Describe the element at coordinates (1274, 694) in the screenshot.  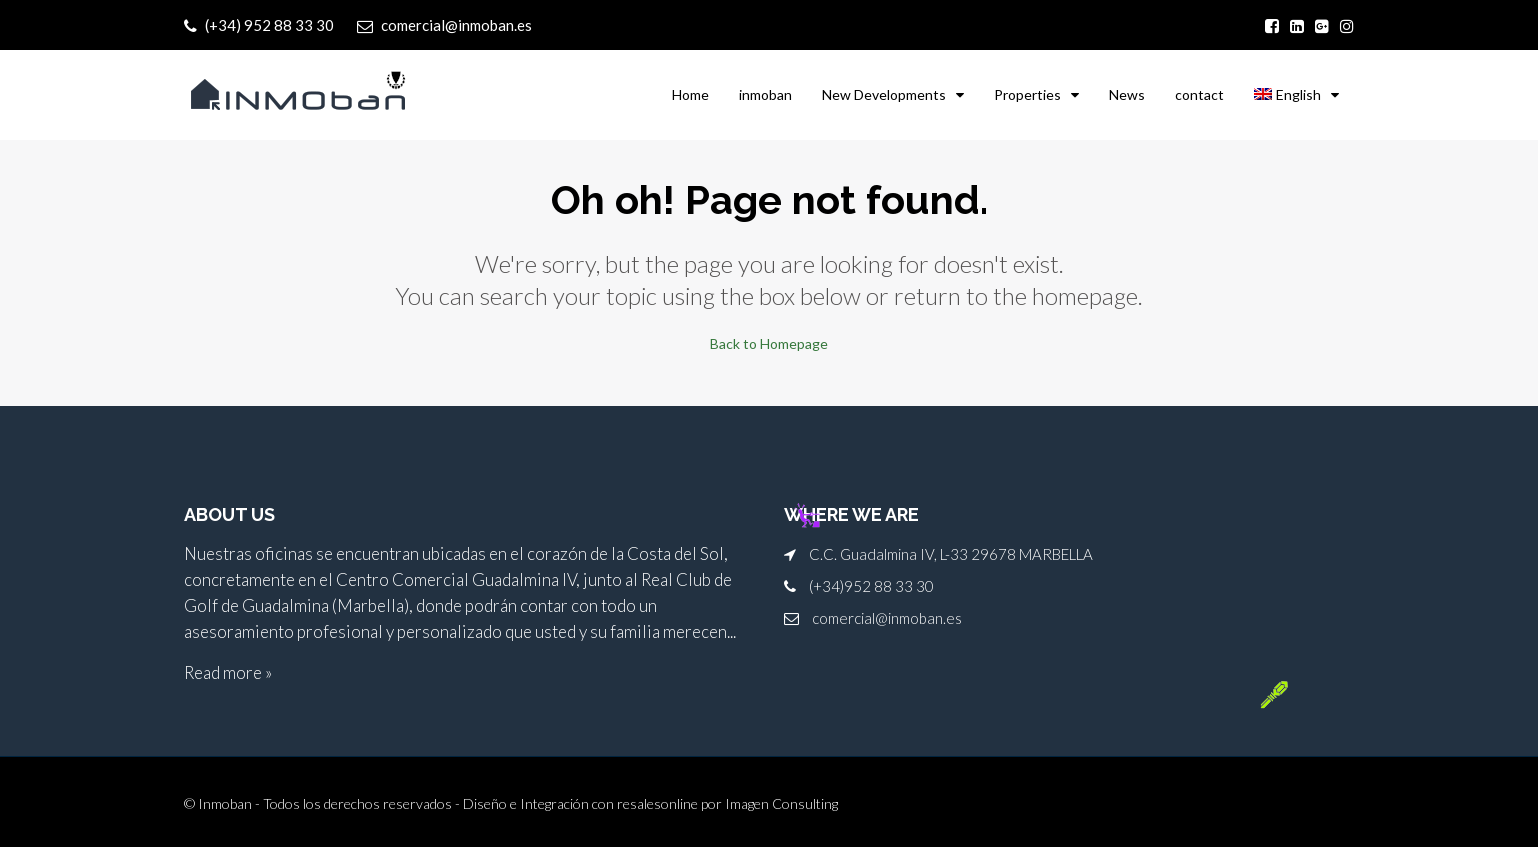
I see `cast a spell or use magic ability` at that location.